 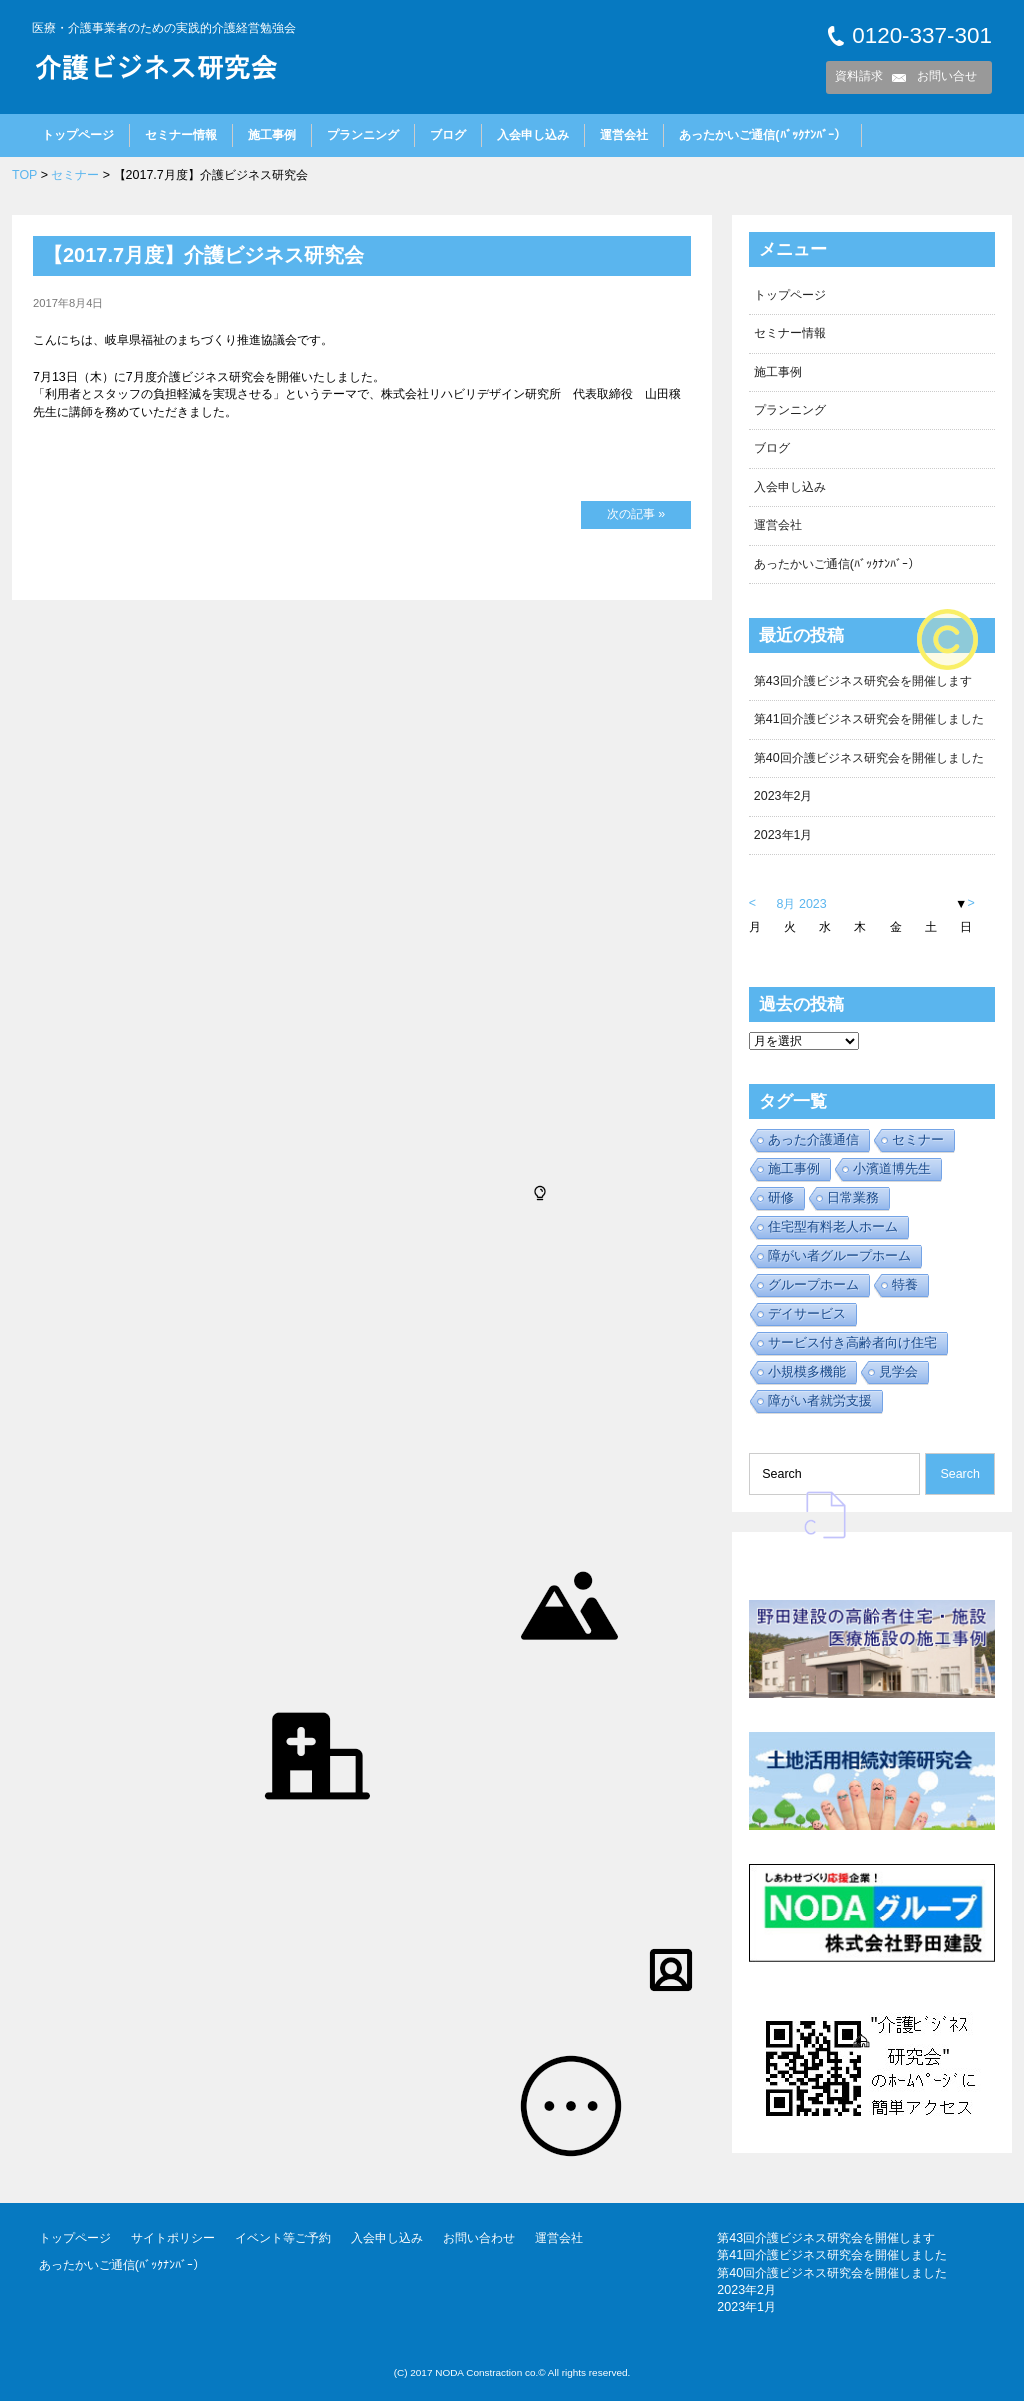 What do you see at coordinates (312, 1756) in the screenshot?
I see `find nearby hospitals or medical facilities` at bounding box center [312, 1756].